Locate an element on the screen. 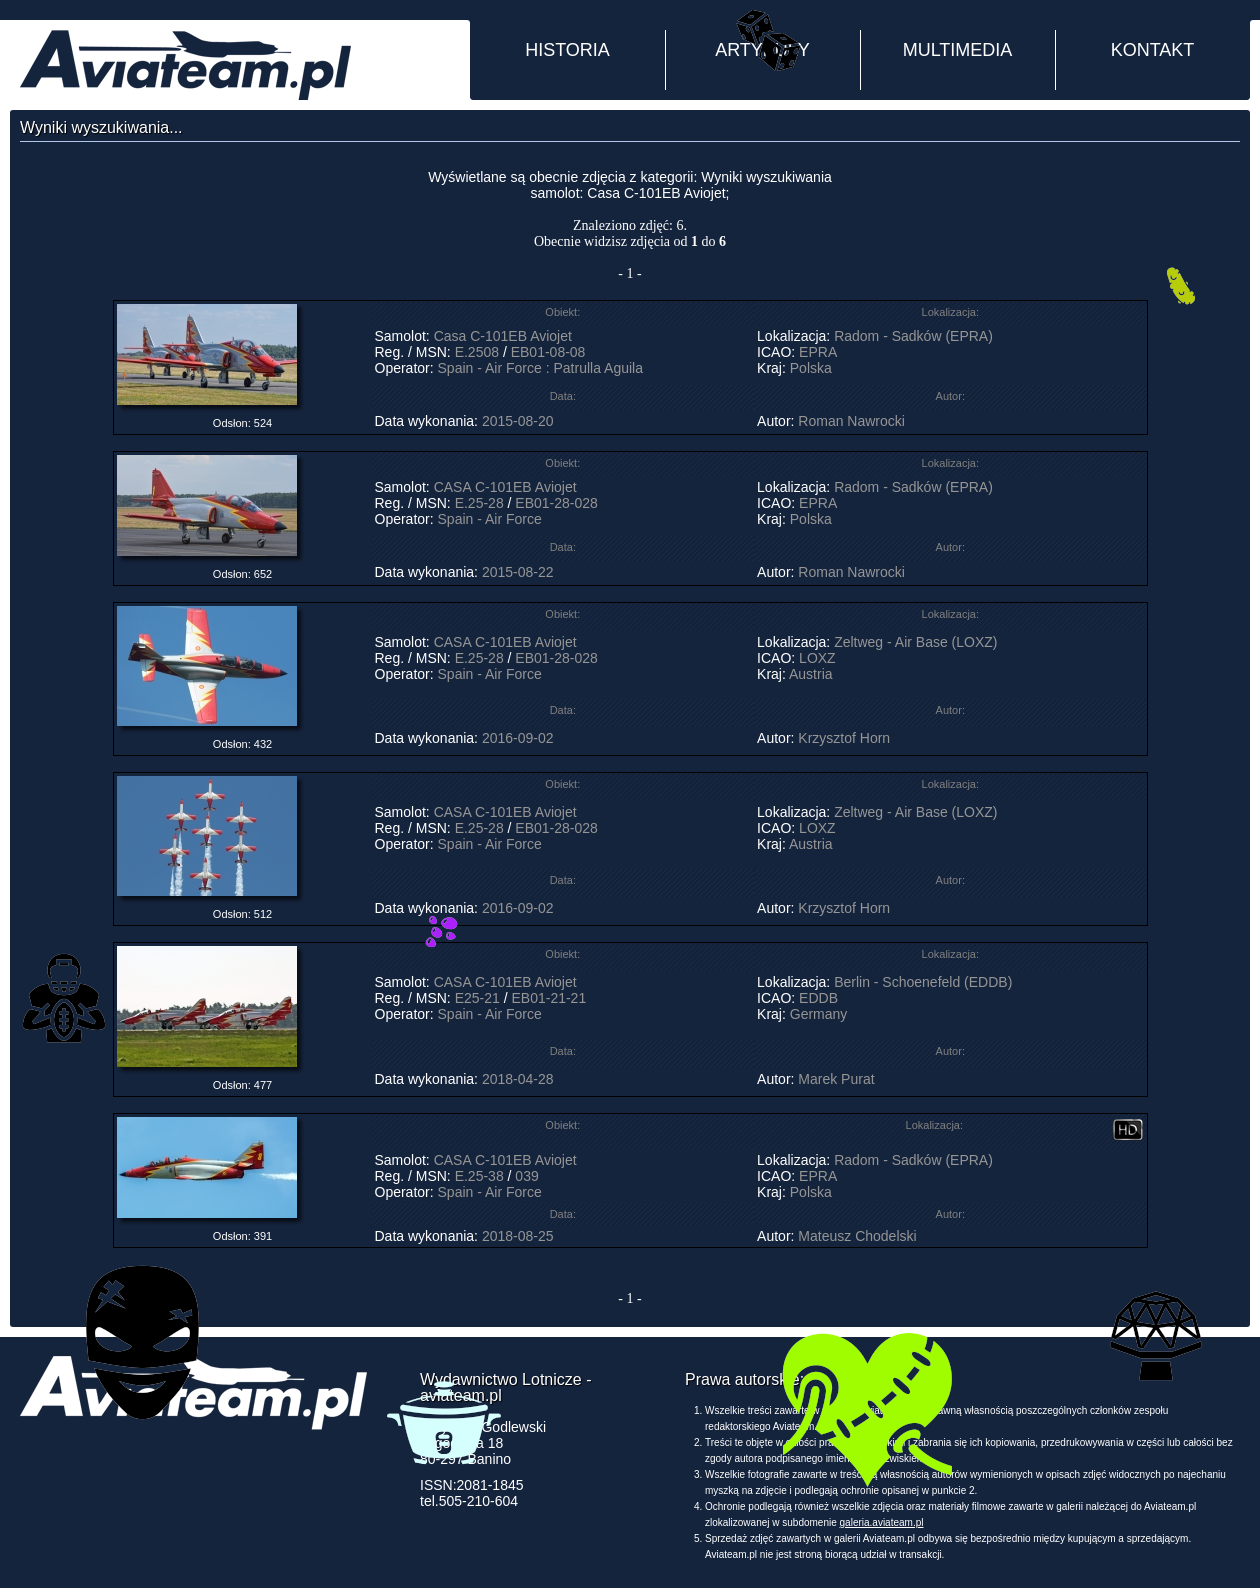  select a villain or antagonist character is located at coordinates (142, 1342).